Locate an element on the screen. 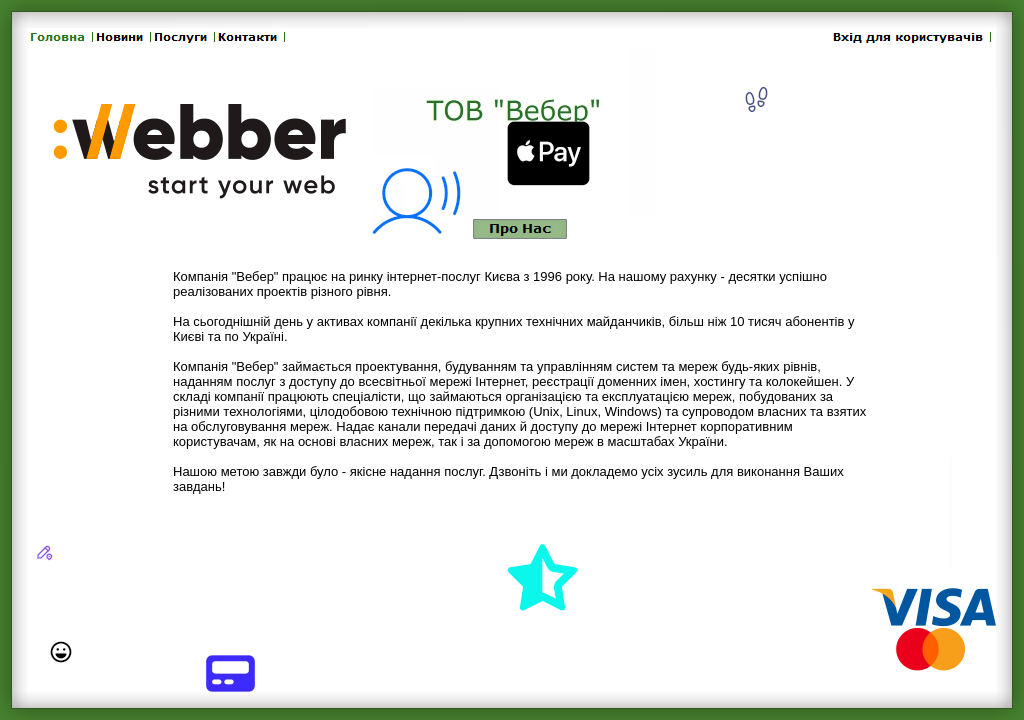 This screenshot has height=720, width=1024. react with laughter to a message or post is located at coordinates (61, 652).